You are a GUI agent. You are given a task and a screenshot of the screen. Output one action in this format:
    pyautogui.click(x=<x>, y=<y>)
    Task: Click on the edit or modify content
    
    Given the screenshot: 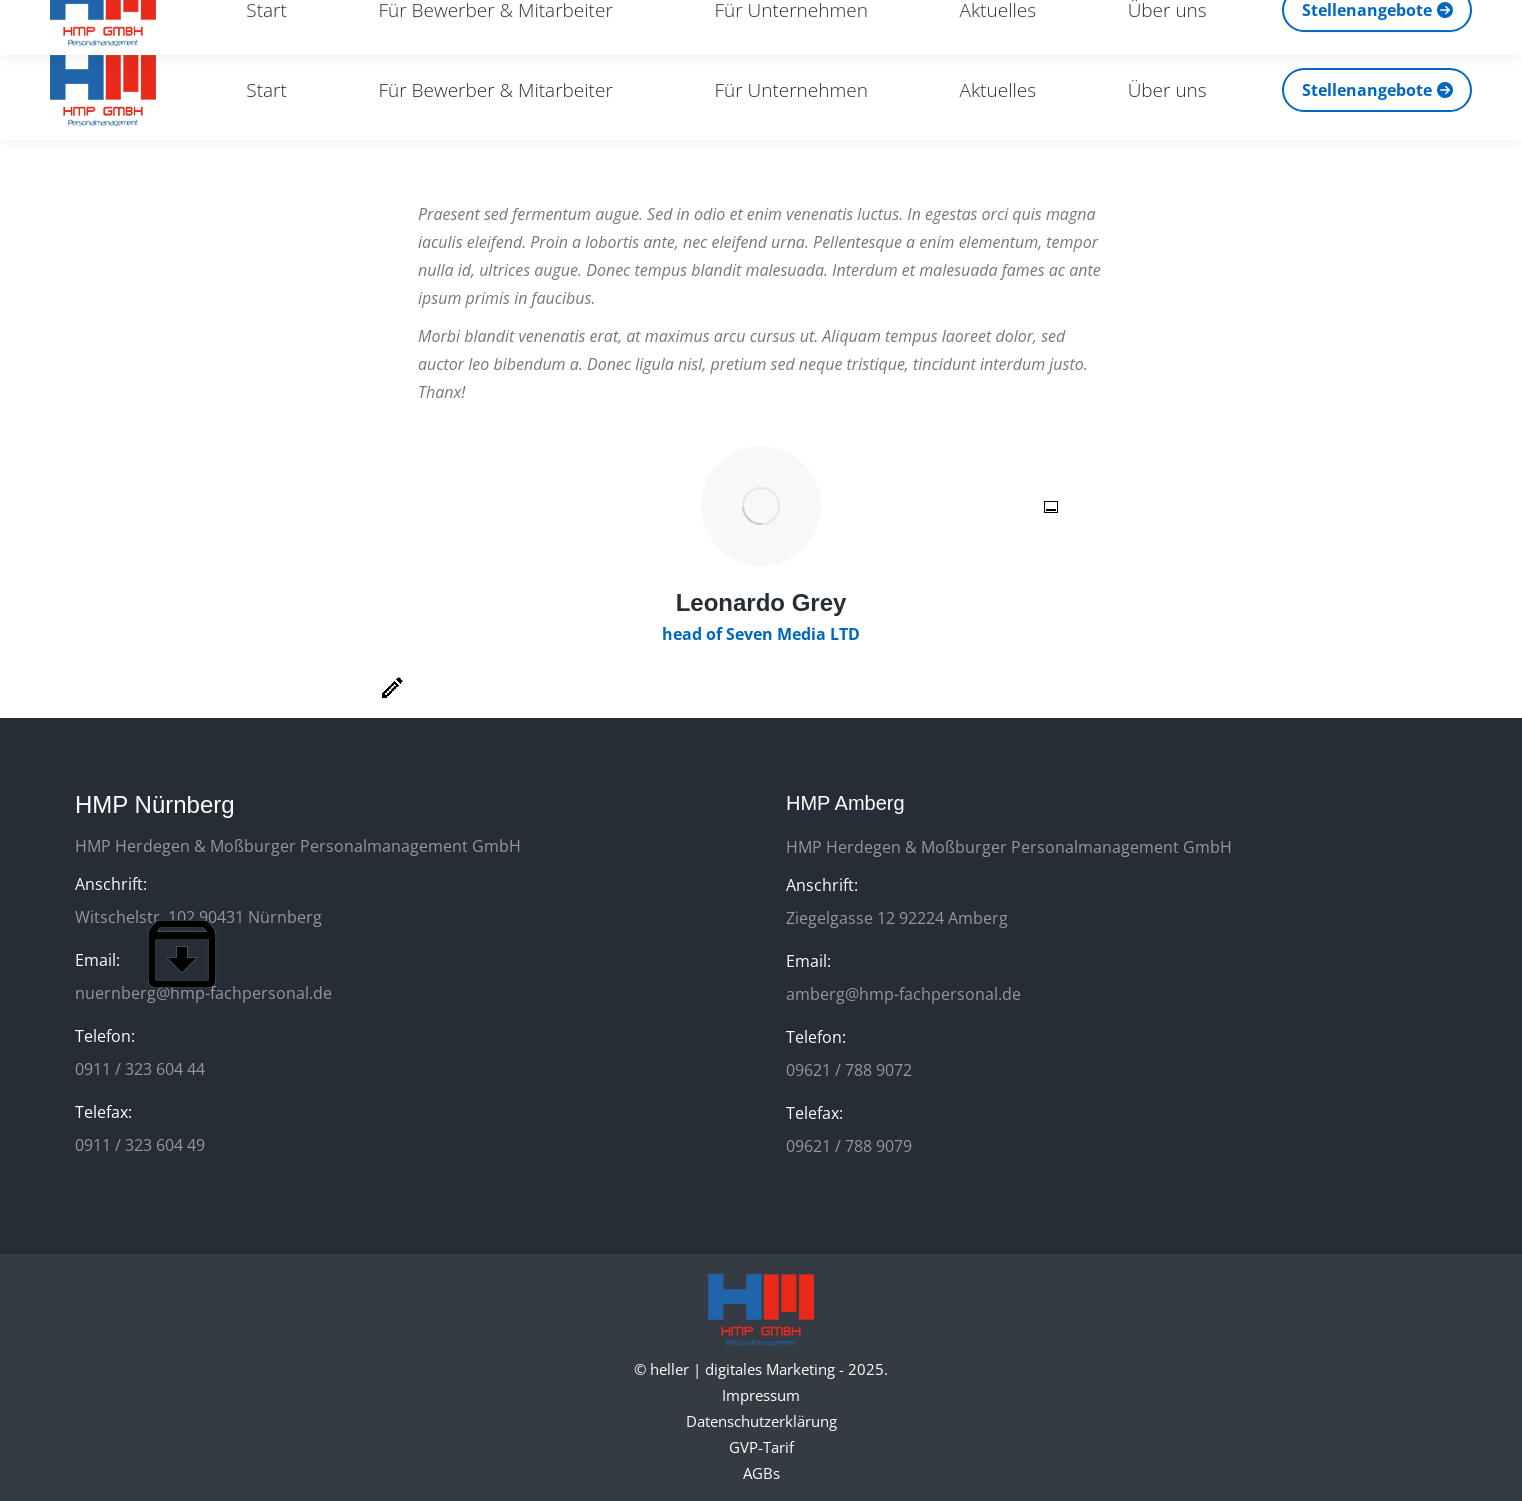 What is the action you would take?
    pyautogui.click(x=392, y=687)
    